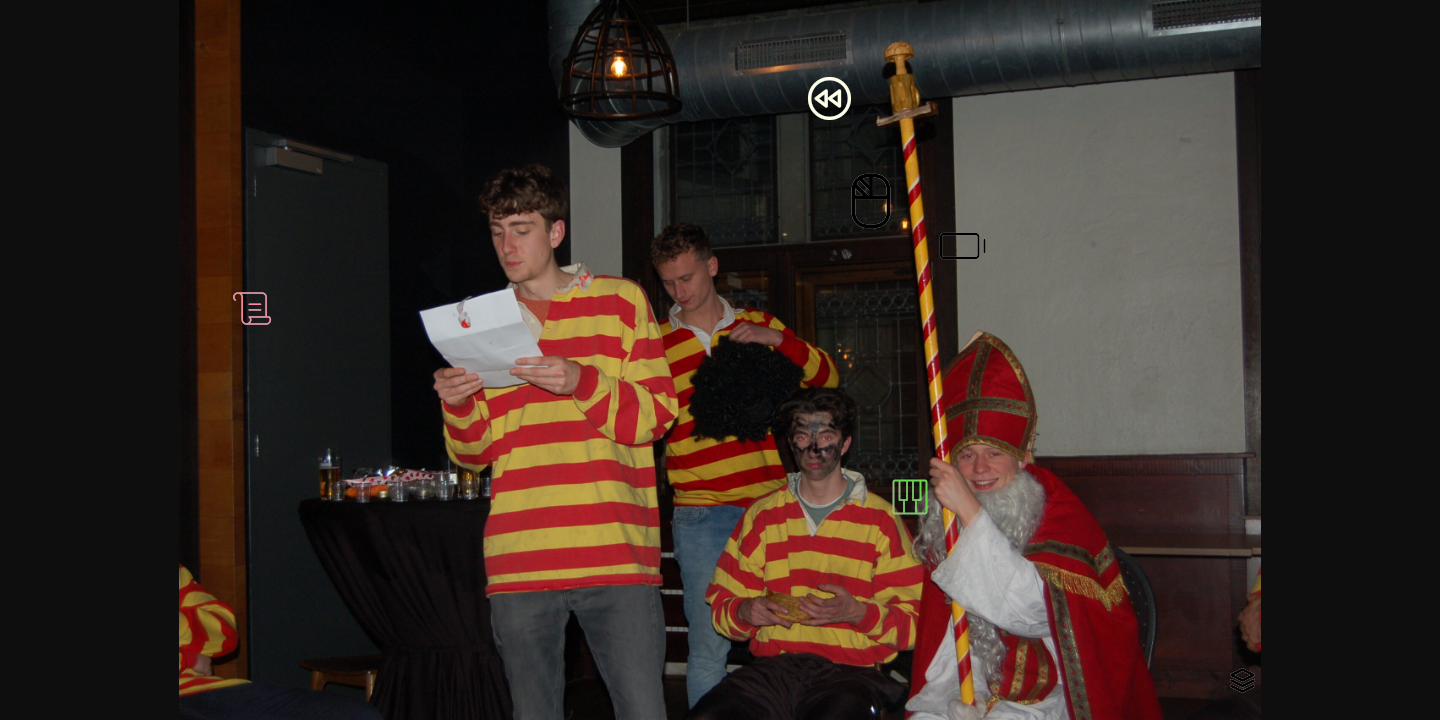 The image size is (1440, 720). I want to click on rewind or skip backward in media playback, so click(829, 98).